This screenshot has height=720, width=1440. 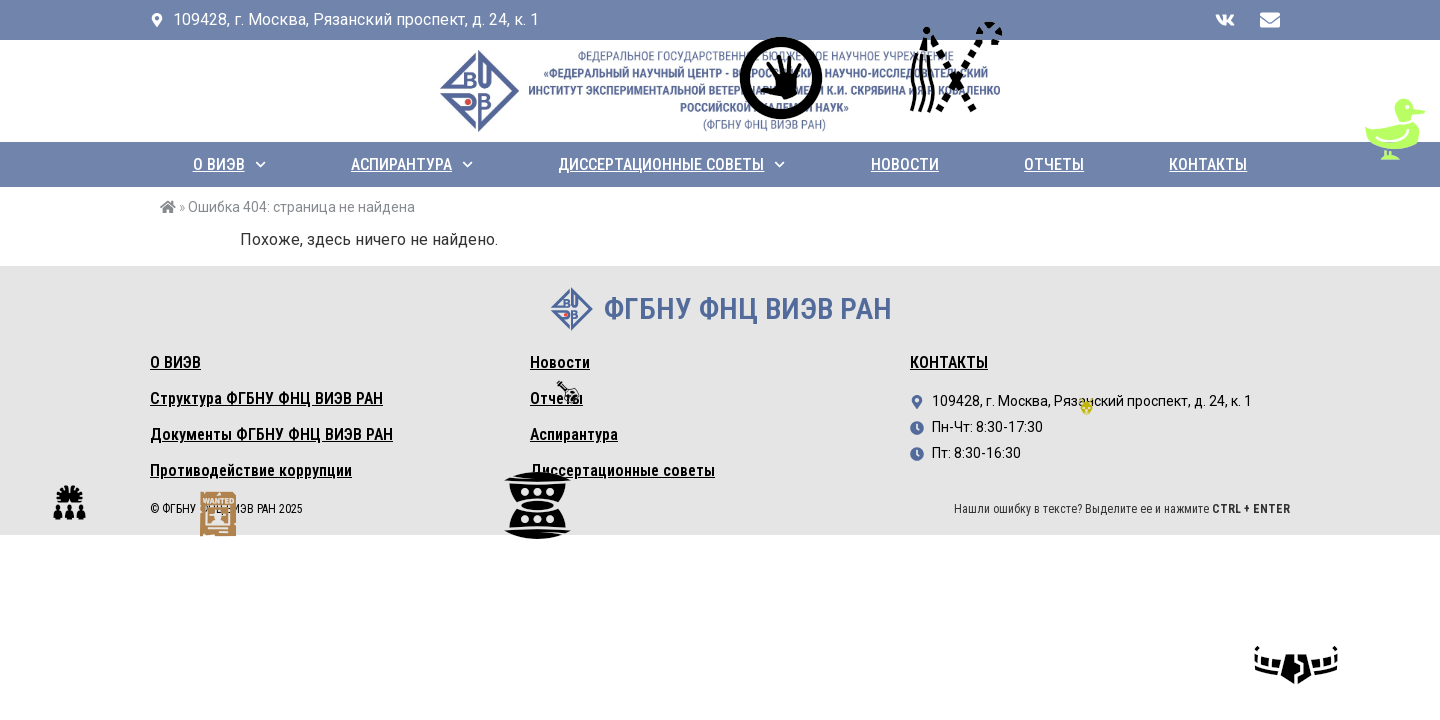 What do you see at coordinates (1296, 665) in the screenshot?
I see `equip armor belt to character` at bounding box center [1296, 665].